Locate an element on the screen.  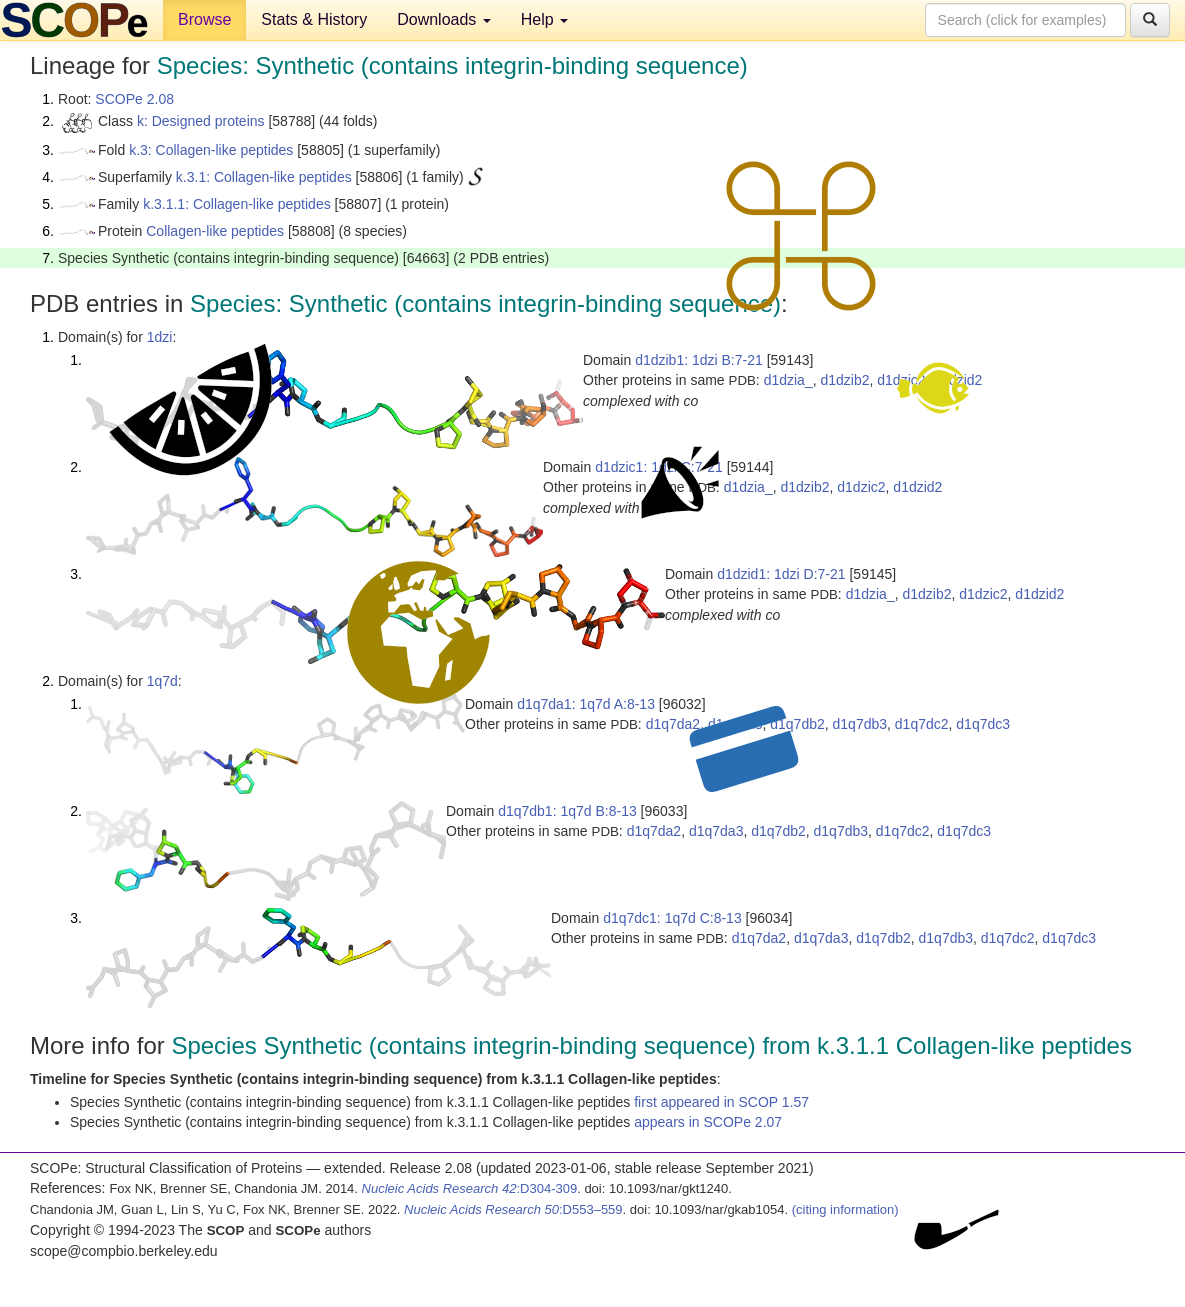
select africa/europe region is located at coordinates (418, 632).